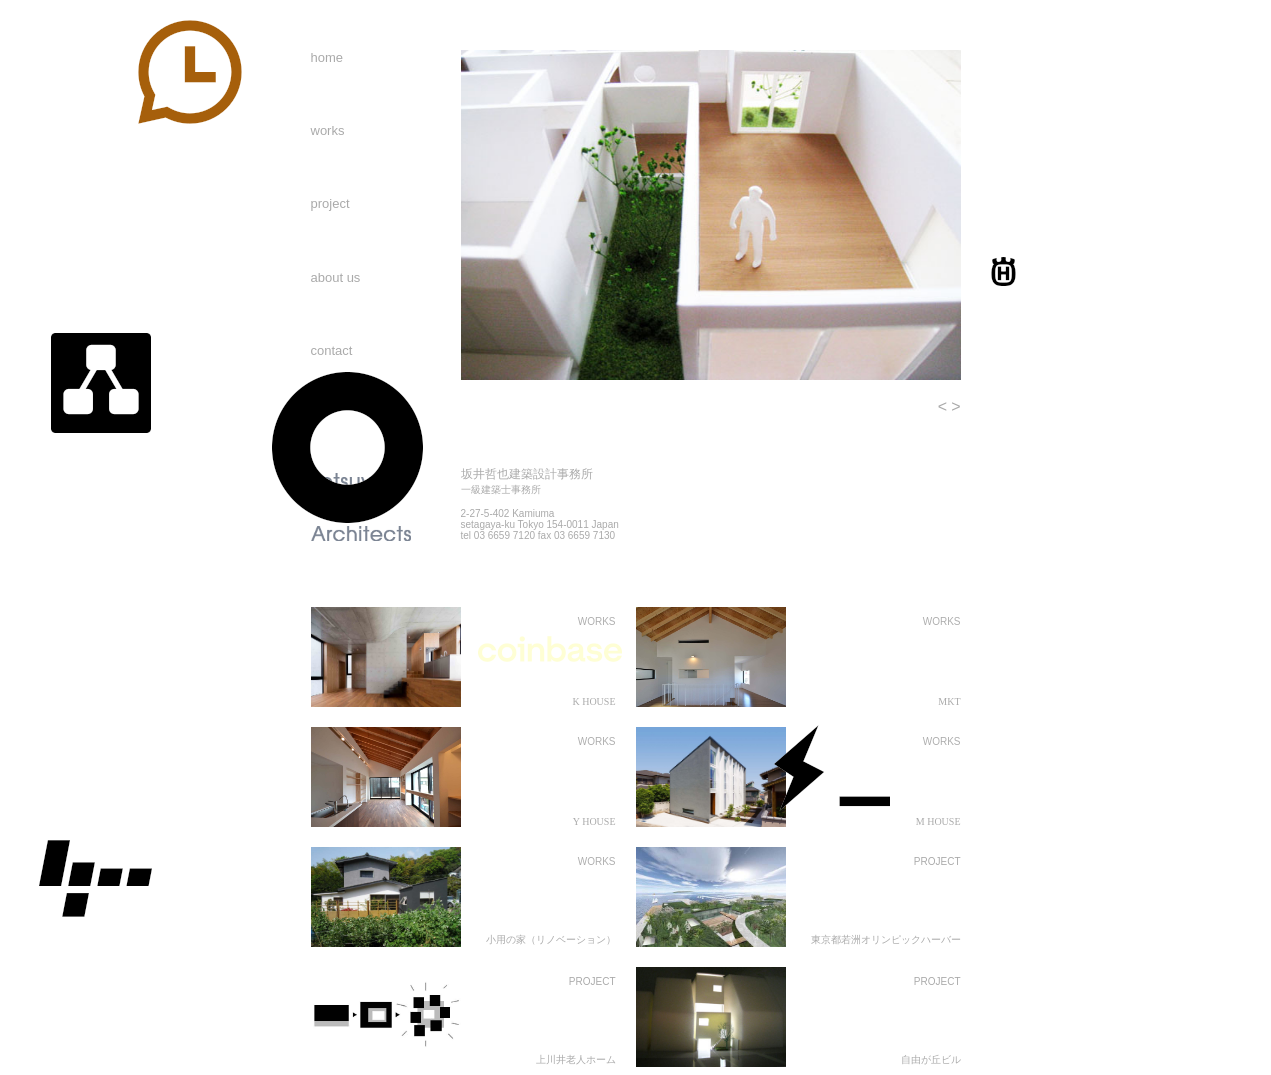 The image size is (1271, 1075). I want to click on visit have i been pwned website, so click(95, 878).